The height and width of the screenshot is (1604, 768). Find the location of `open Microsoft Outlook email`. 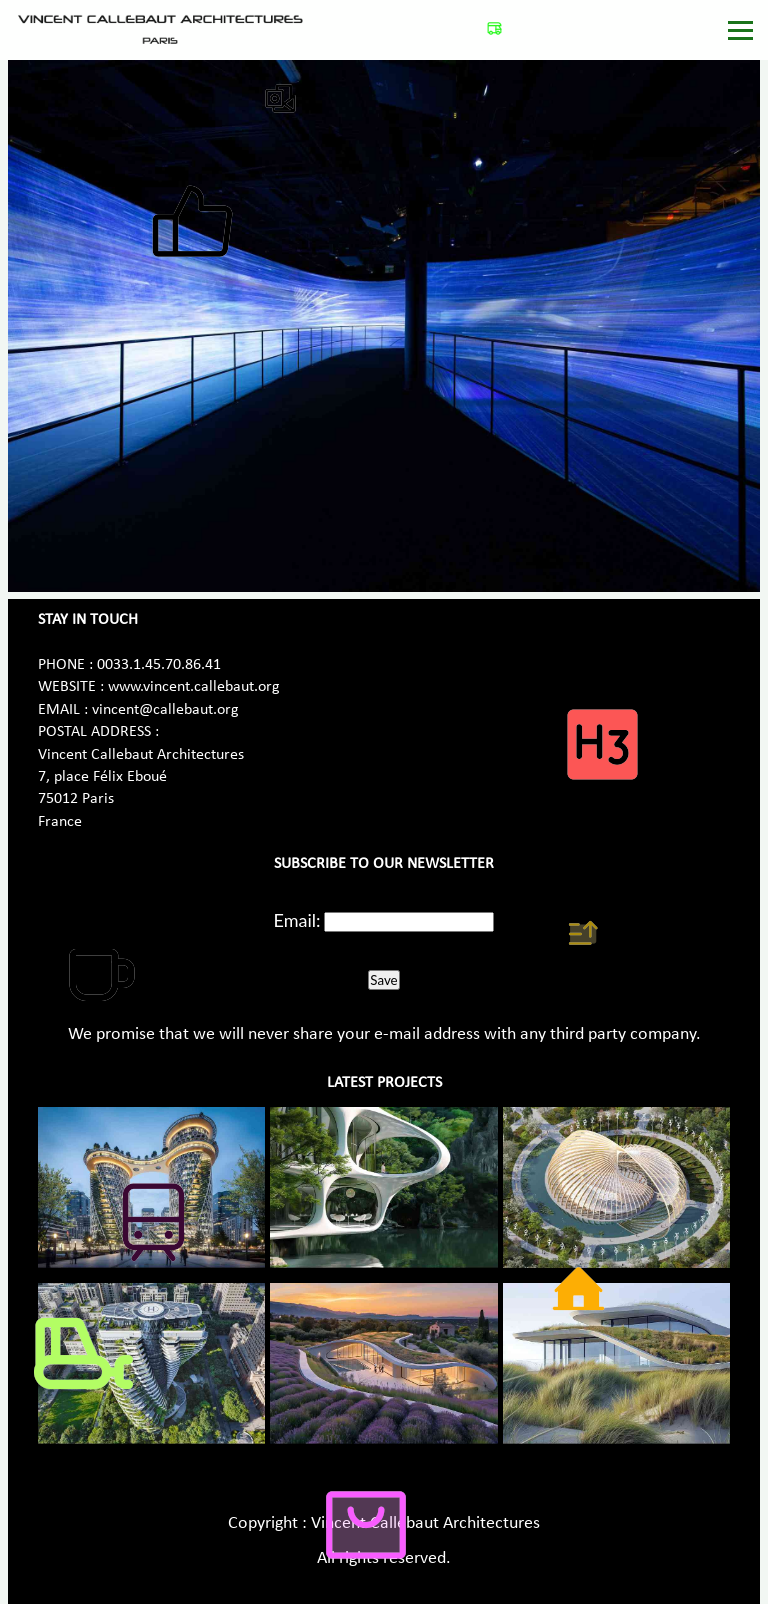

open Microsoft Outlook email is located at coordinates (280, 98).